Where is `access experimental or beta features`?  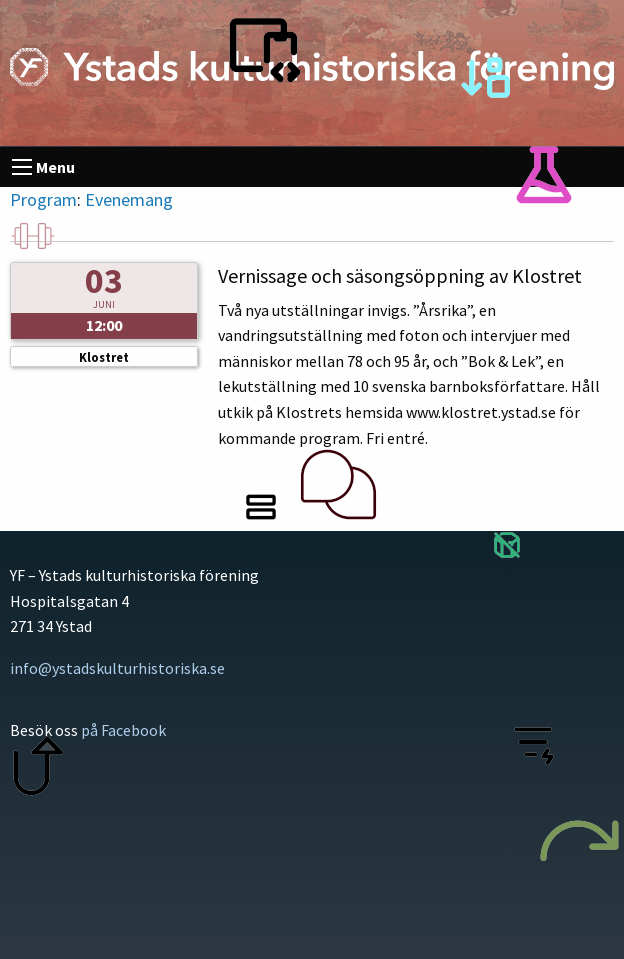
access experimental or beta features is located at coordinates (544, 176).